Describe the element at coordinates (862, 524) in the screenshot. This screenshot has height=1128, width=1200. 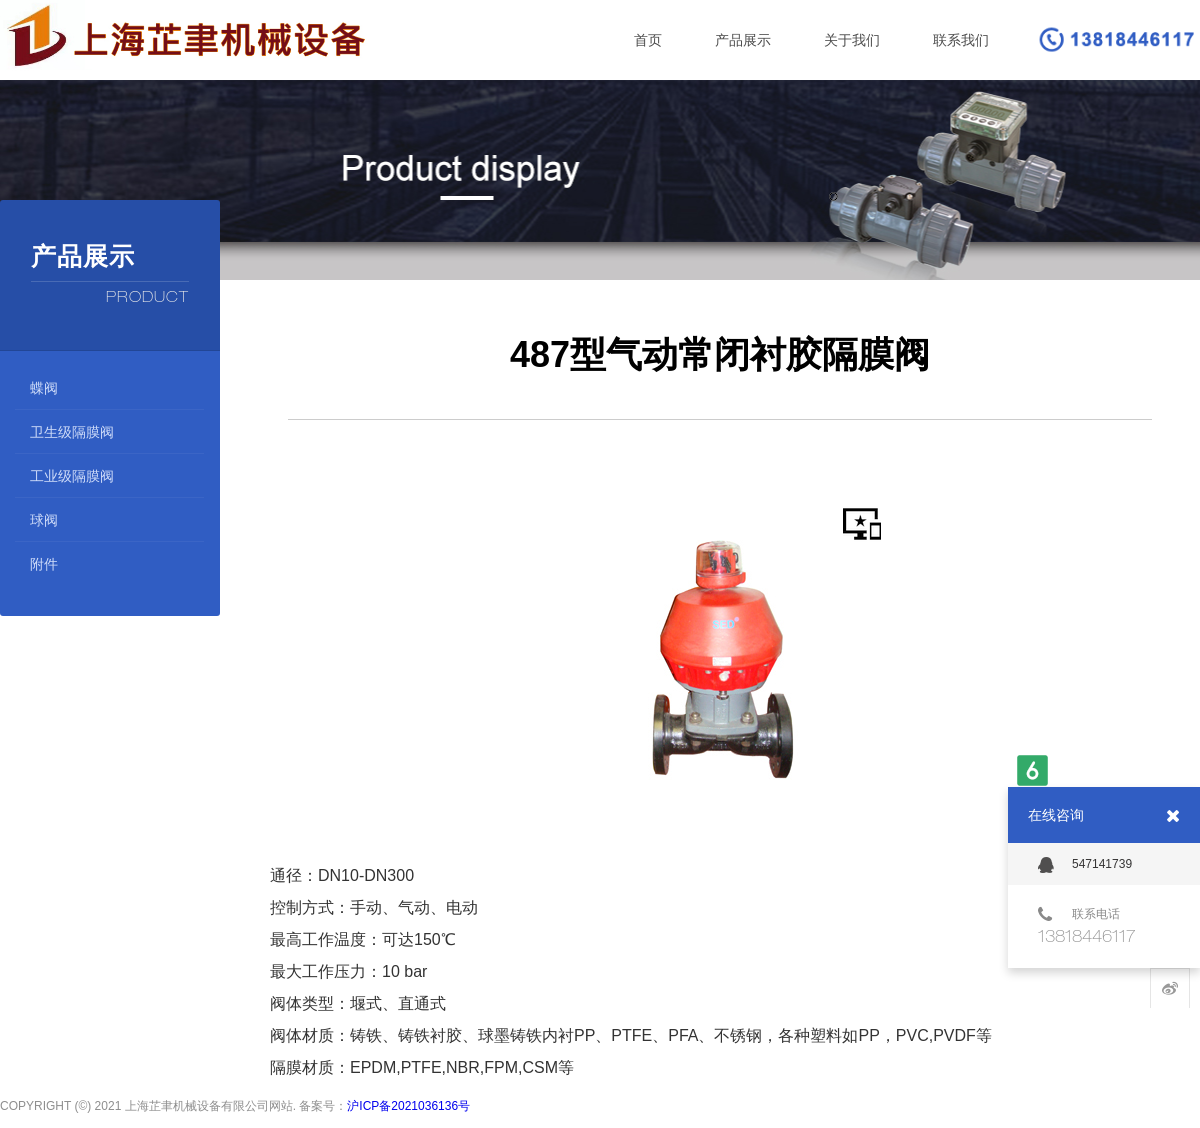
I see `view important or priority devices` at that location.